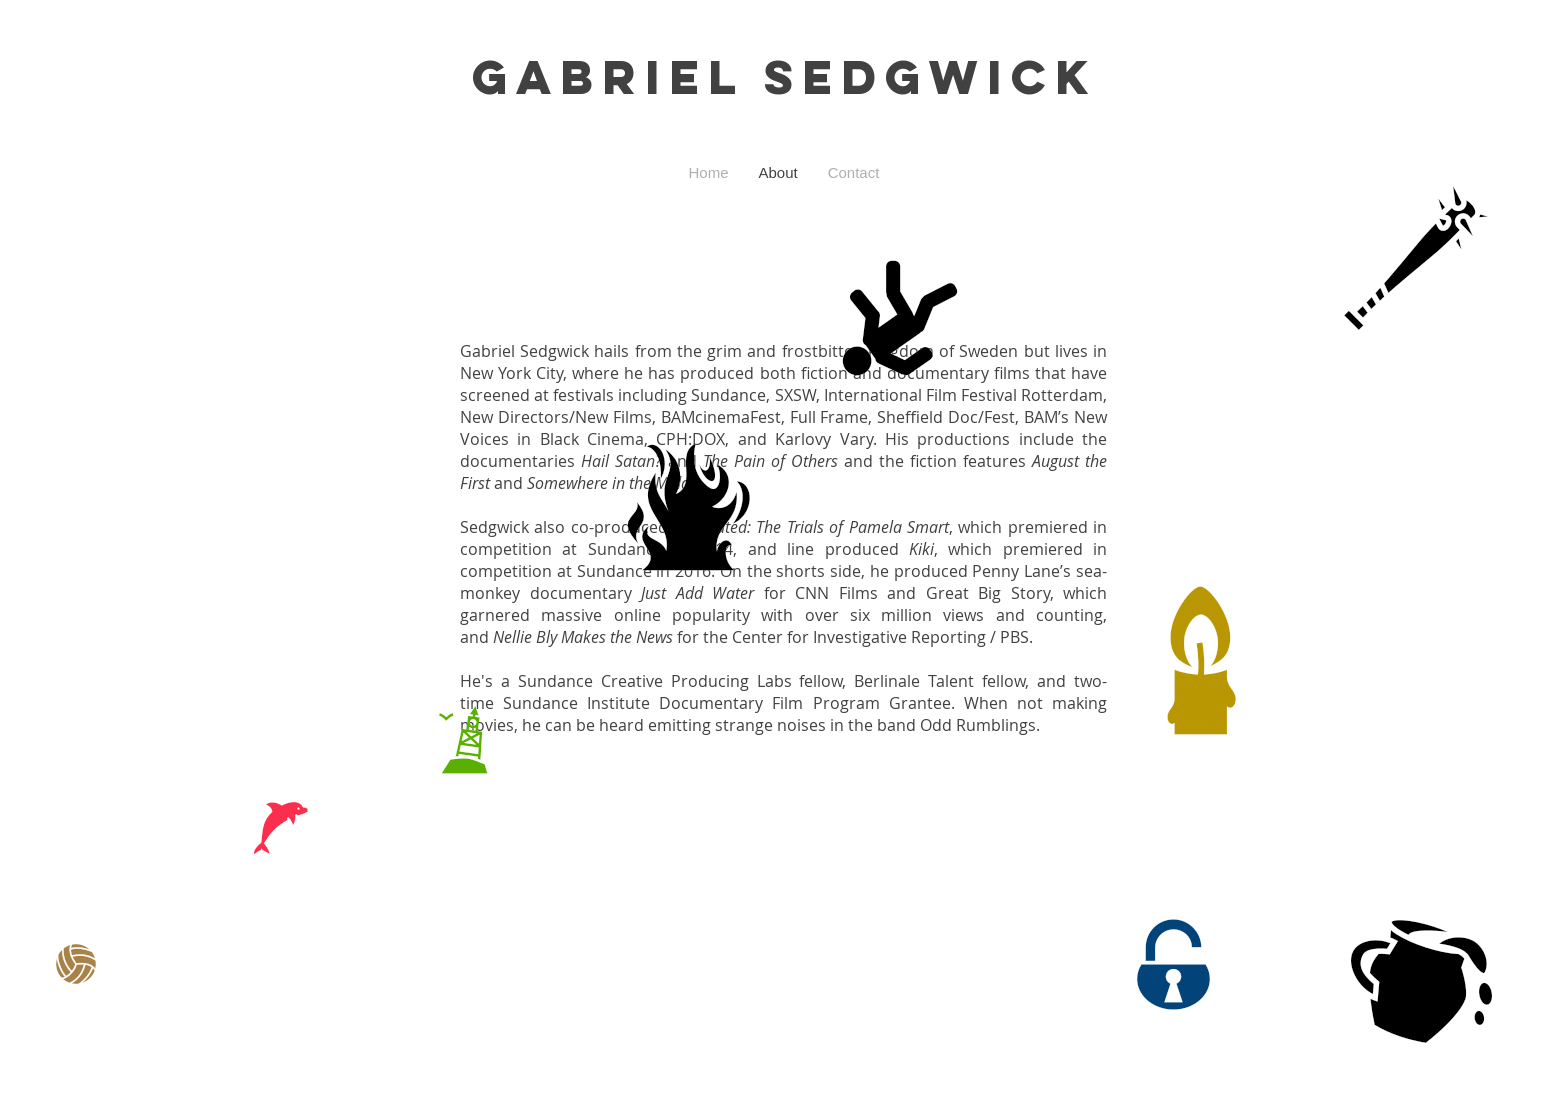  I want to click on toggle ambient or night mode lighting, so click(1199, 660).